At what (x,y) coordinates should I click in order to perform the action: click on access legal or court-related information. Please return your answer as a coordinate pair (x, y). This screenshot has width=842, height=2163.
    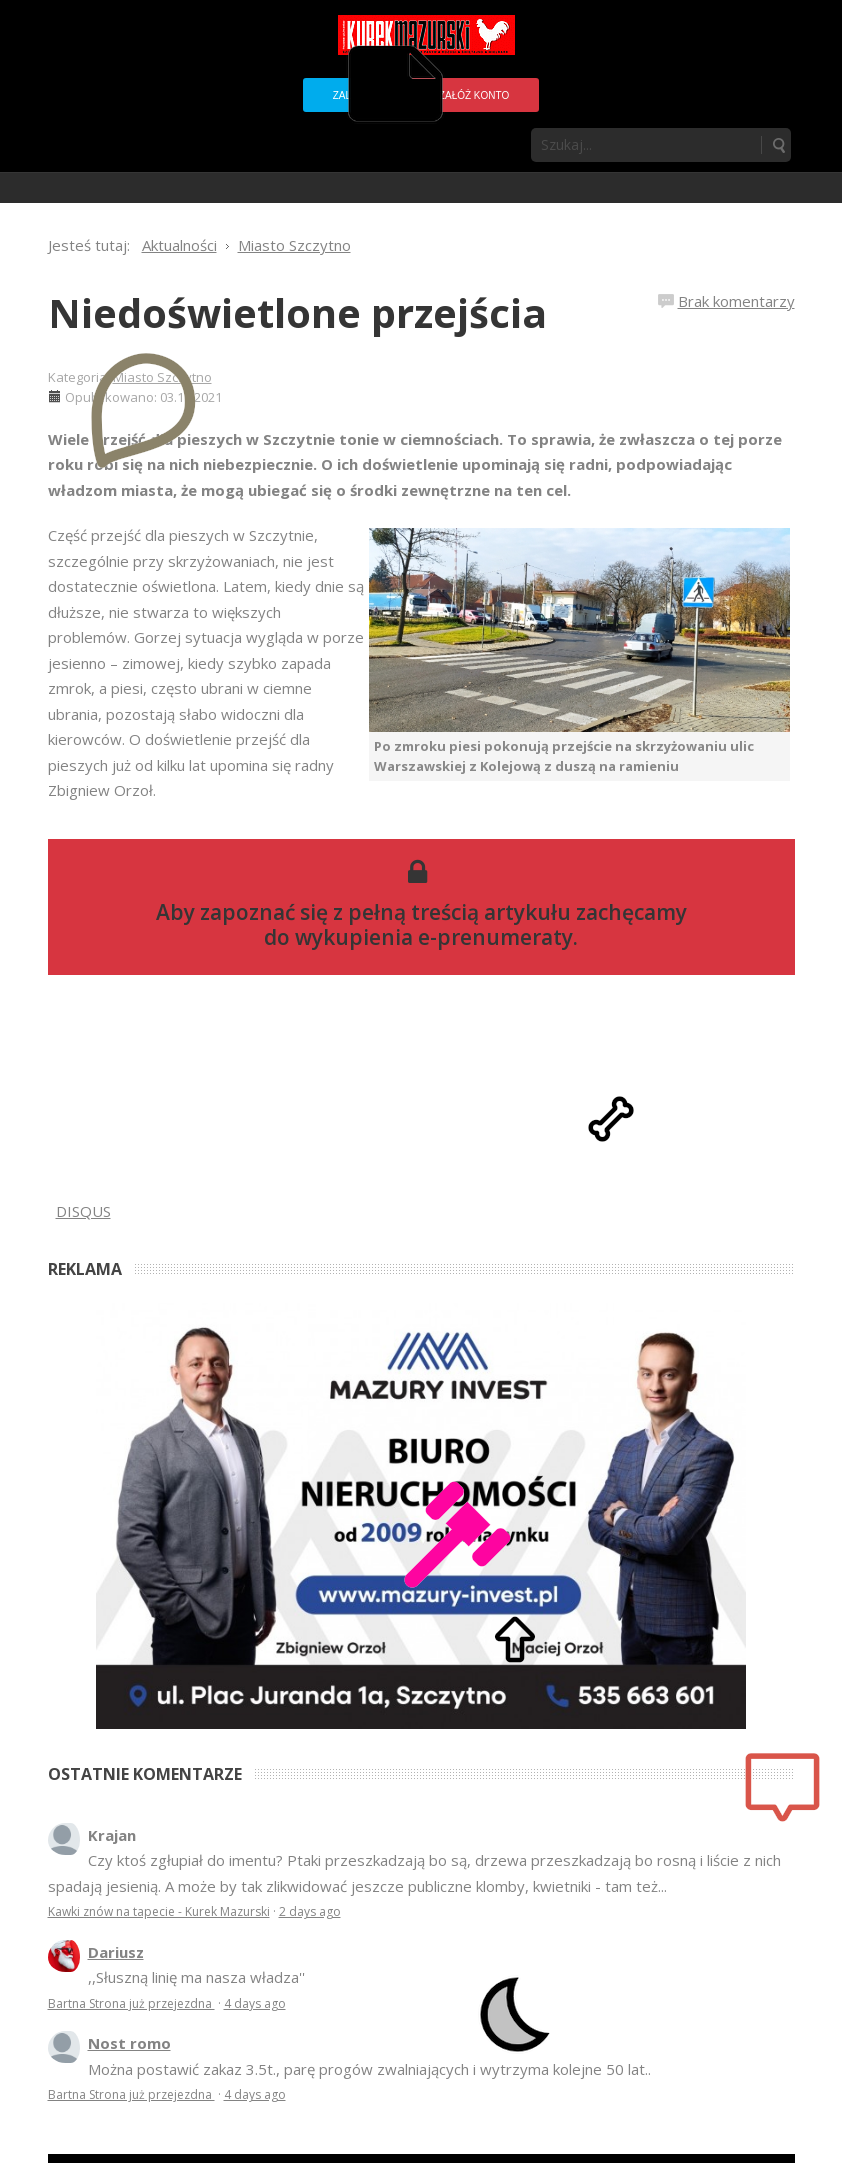
    Looking at the image, I should click on (454, 1538).